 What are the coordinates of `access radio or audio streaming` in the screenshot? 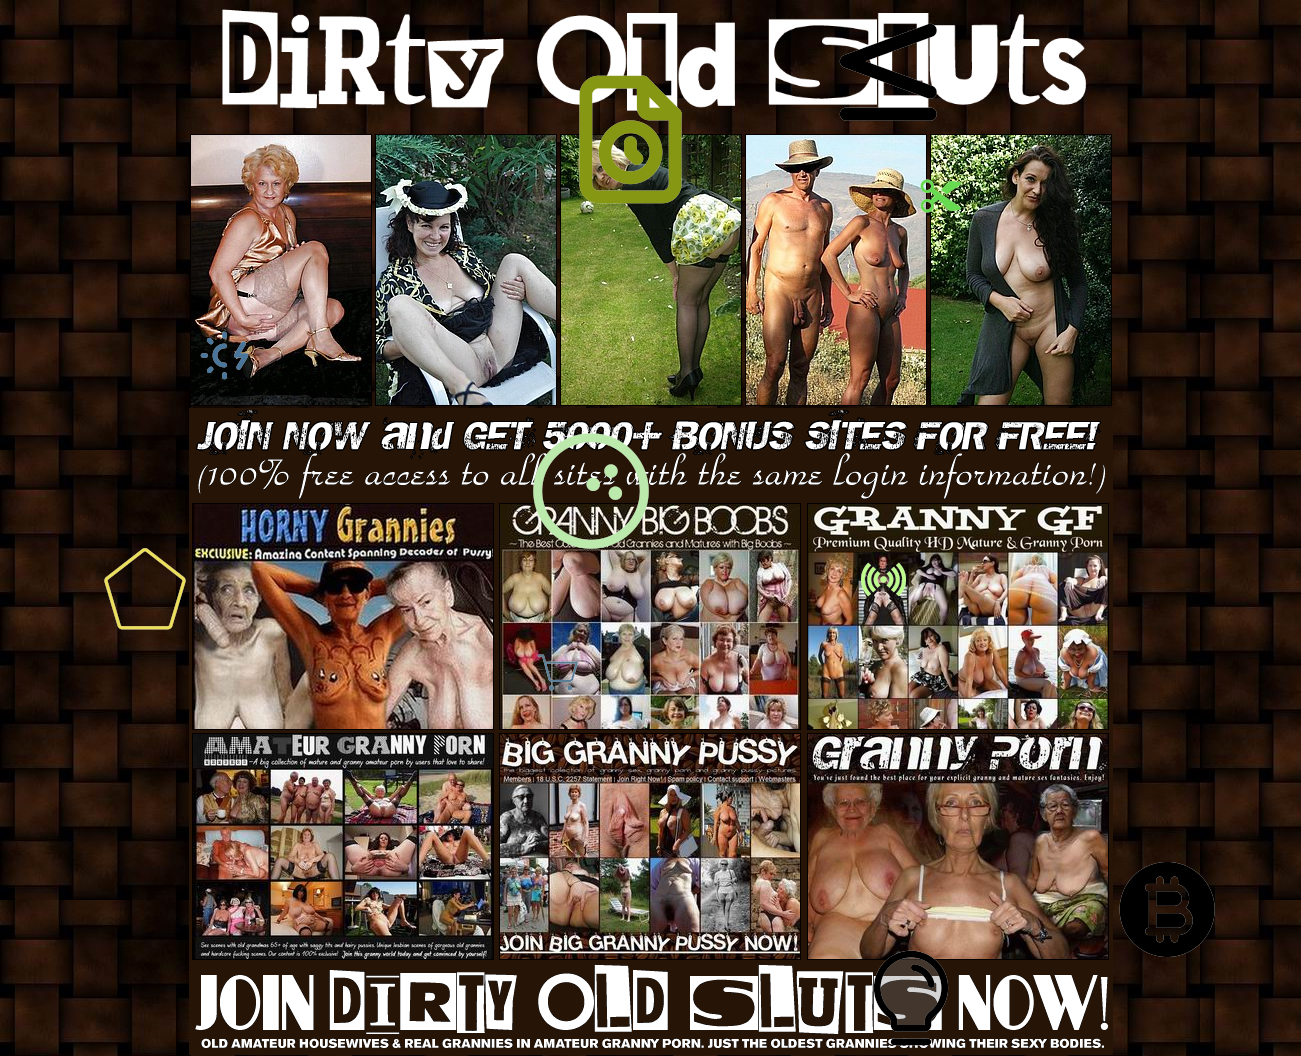 It's located at (883, 579).